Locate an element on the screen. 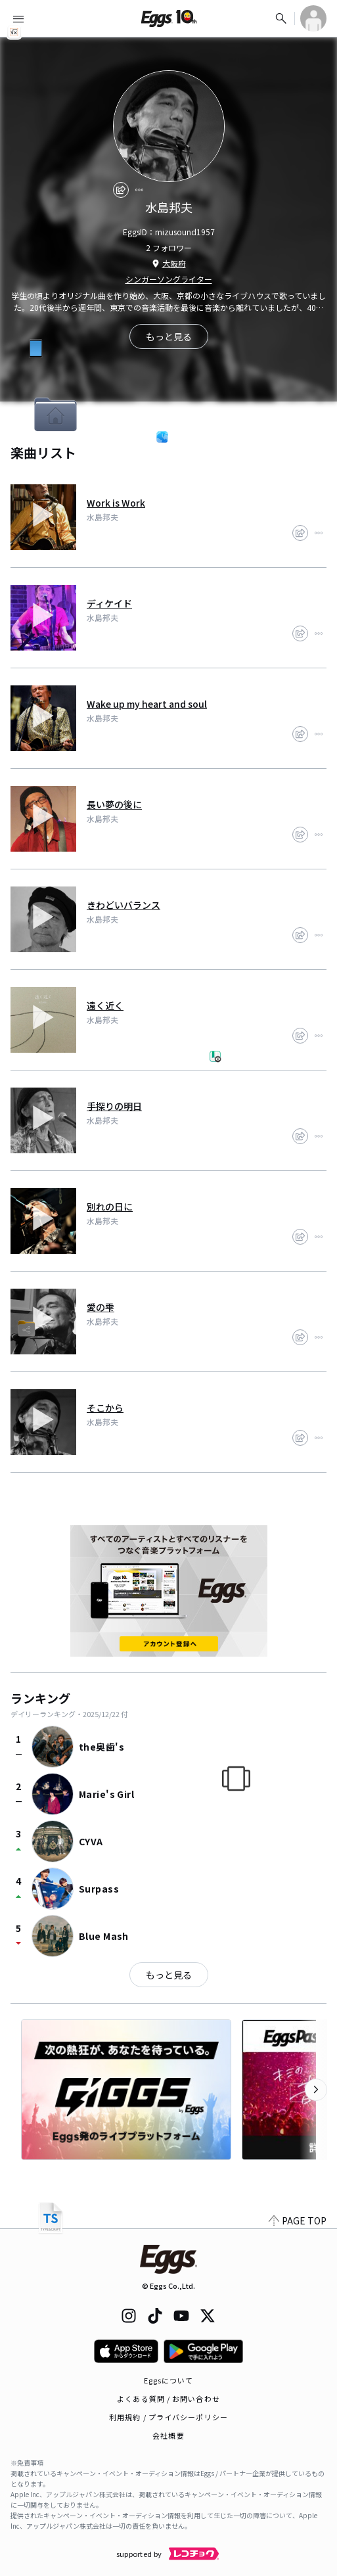 Image resolution: width=337 pixels, height=2576 pixels. open network time protocol settings is located at coordinates (162, 437).